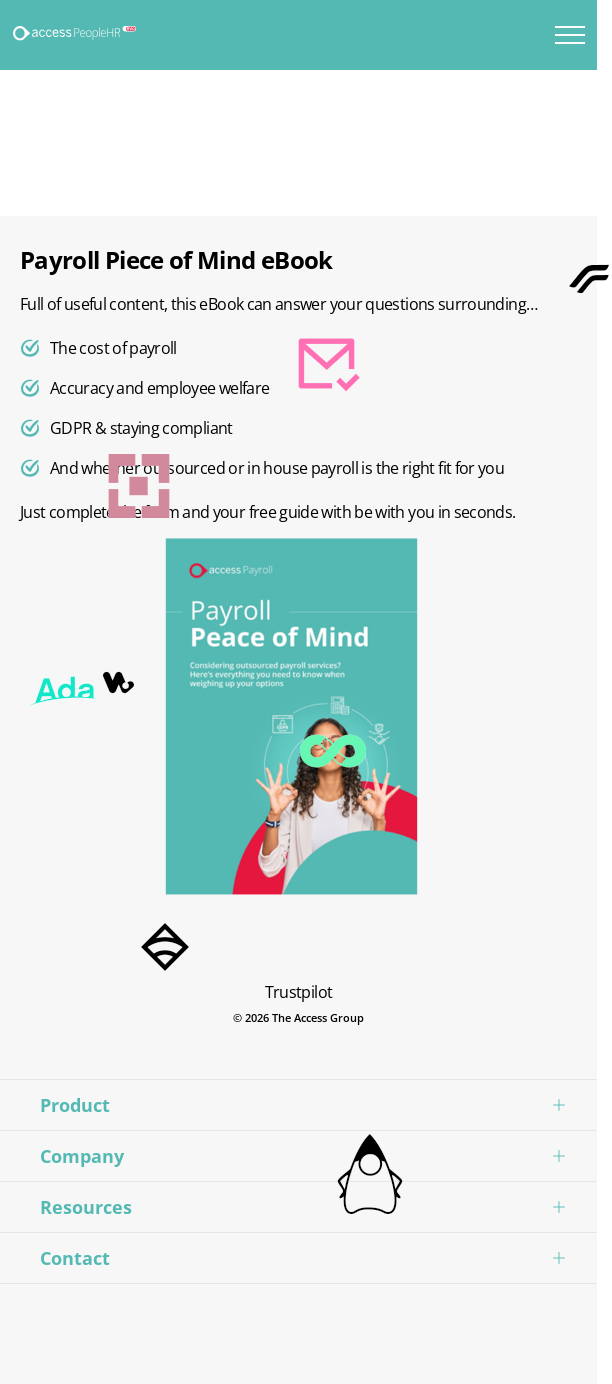 This screenshot has width=612, height=1384. Describe the element at coordinates (589, 279) in the screenshot. I see `Resurrection Remix OS logo` at that location.